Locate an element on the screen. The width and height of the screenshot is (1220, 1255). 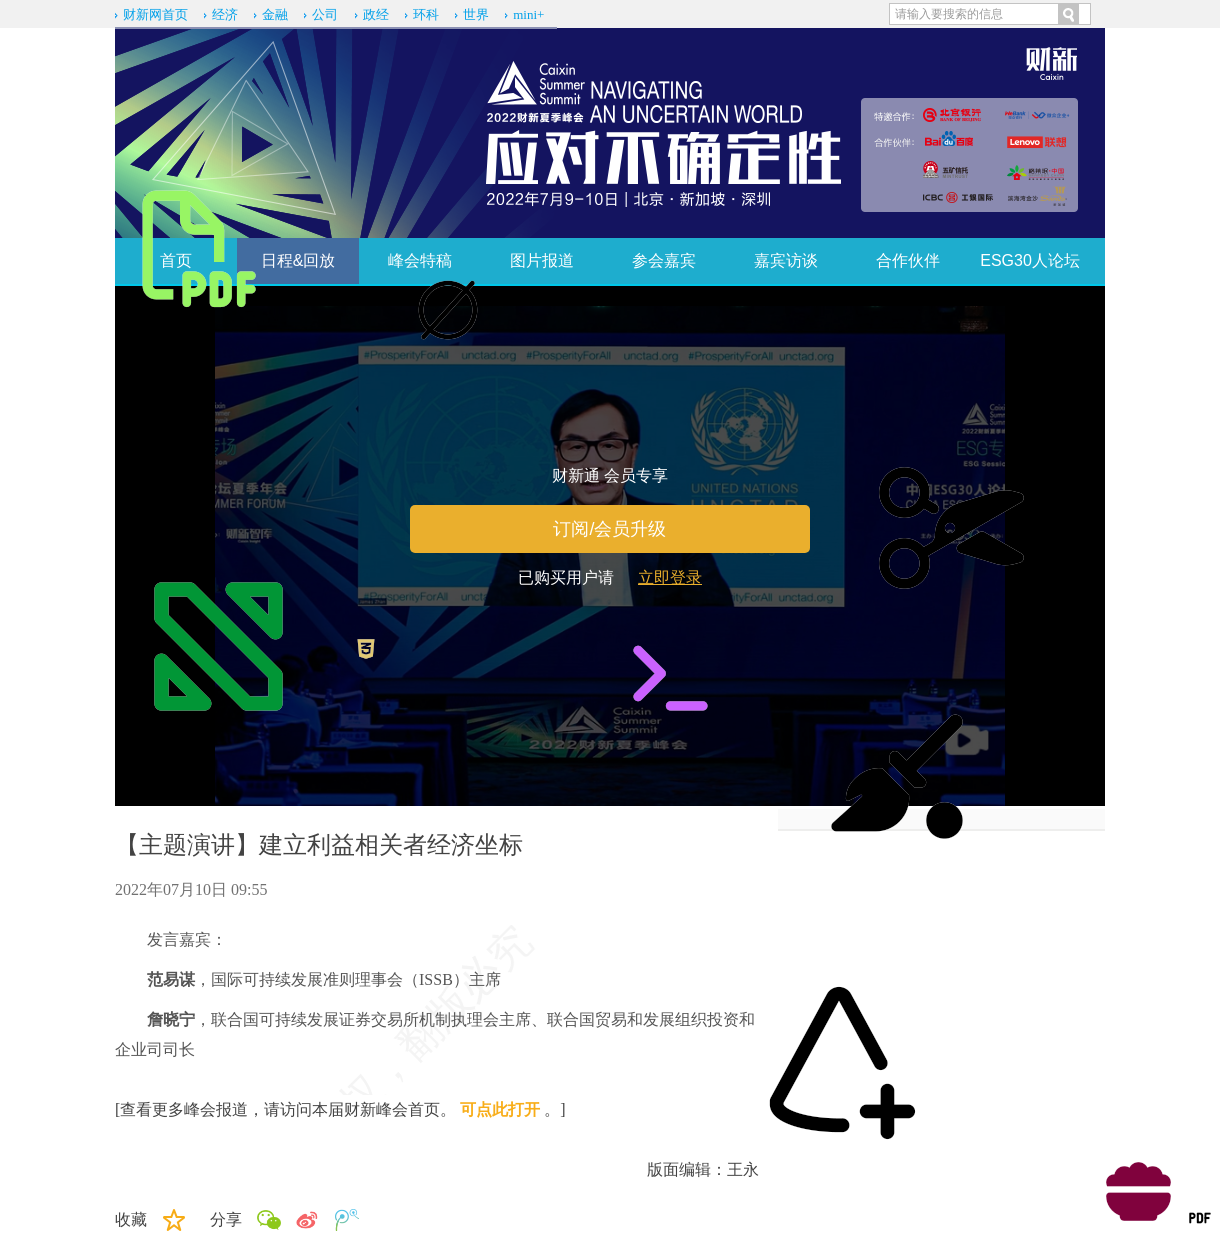
cut selected content is located at coordinates (950, 528).